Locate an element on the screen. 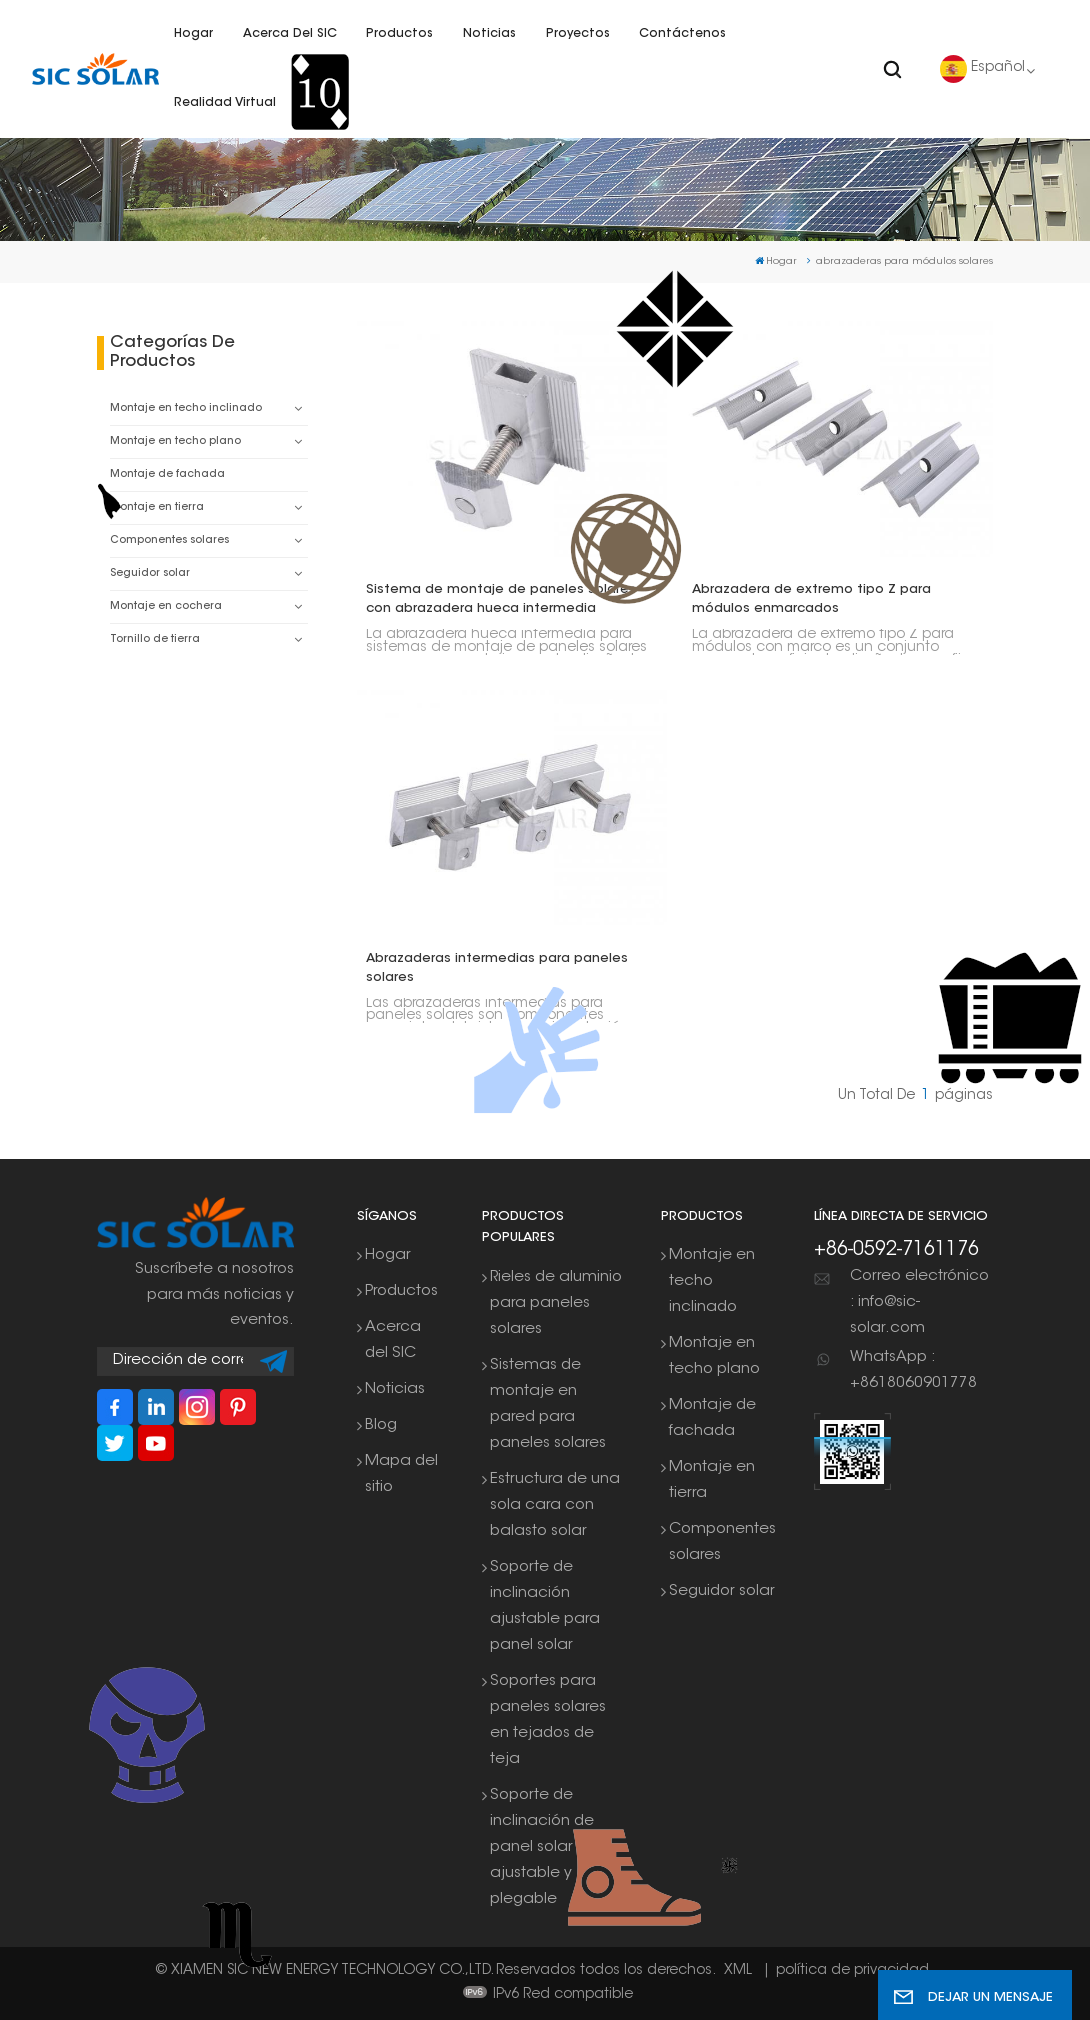 The width and height of the screenshot is (1090, 2020). view scorpio zodiac sign is located at coordinates (237, 1936).